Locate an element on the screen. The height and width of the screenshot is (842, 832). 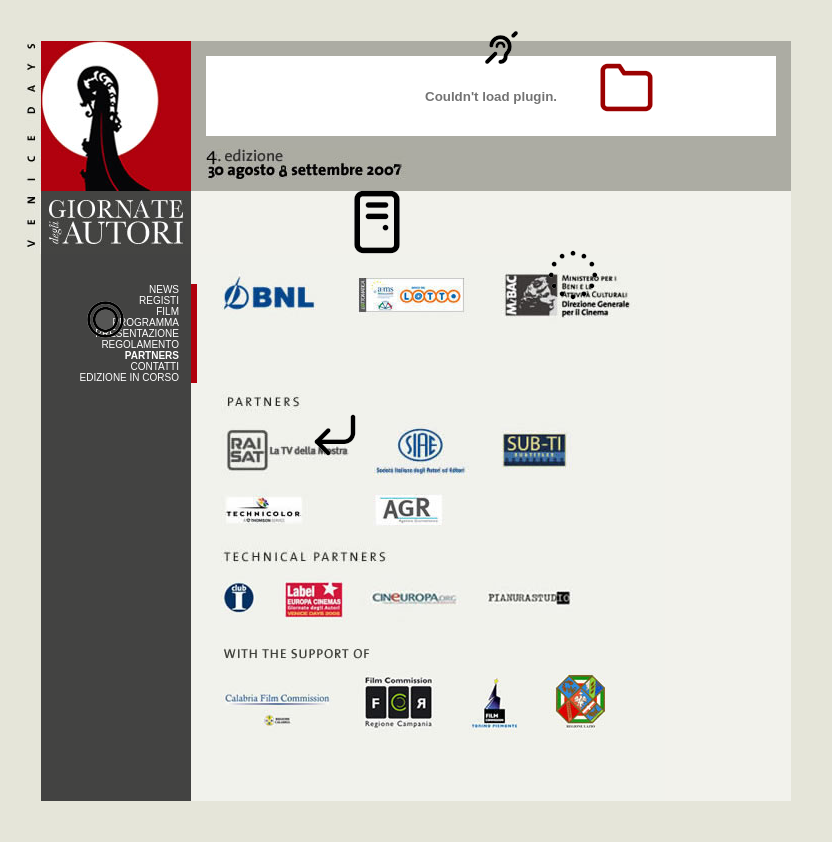
open folder to view files is located at coordinates (626, 87).